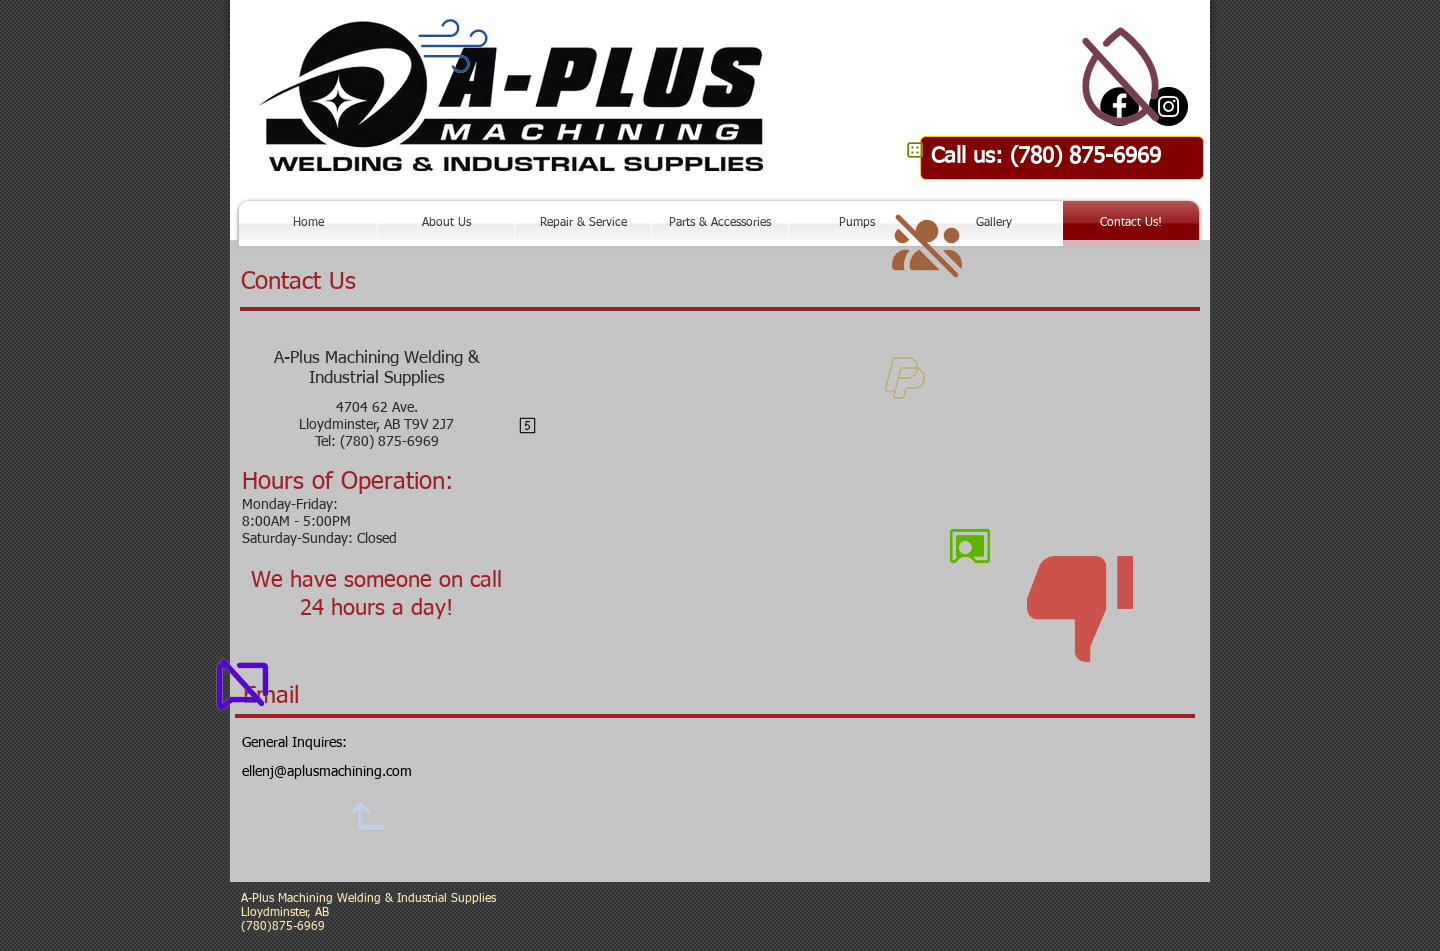 This screenshot has width=1440, height=951. I want to click on indicates step 5 in a numbered sequence, so click(527, 425).